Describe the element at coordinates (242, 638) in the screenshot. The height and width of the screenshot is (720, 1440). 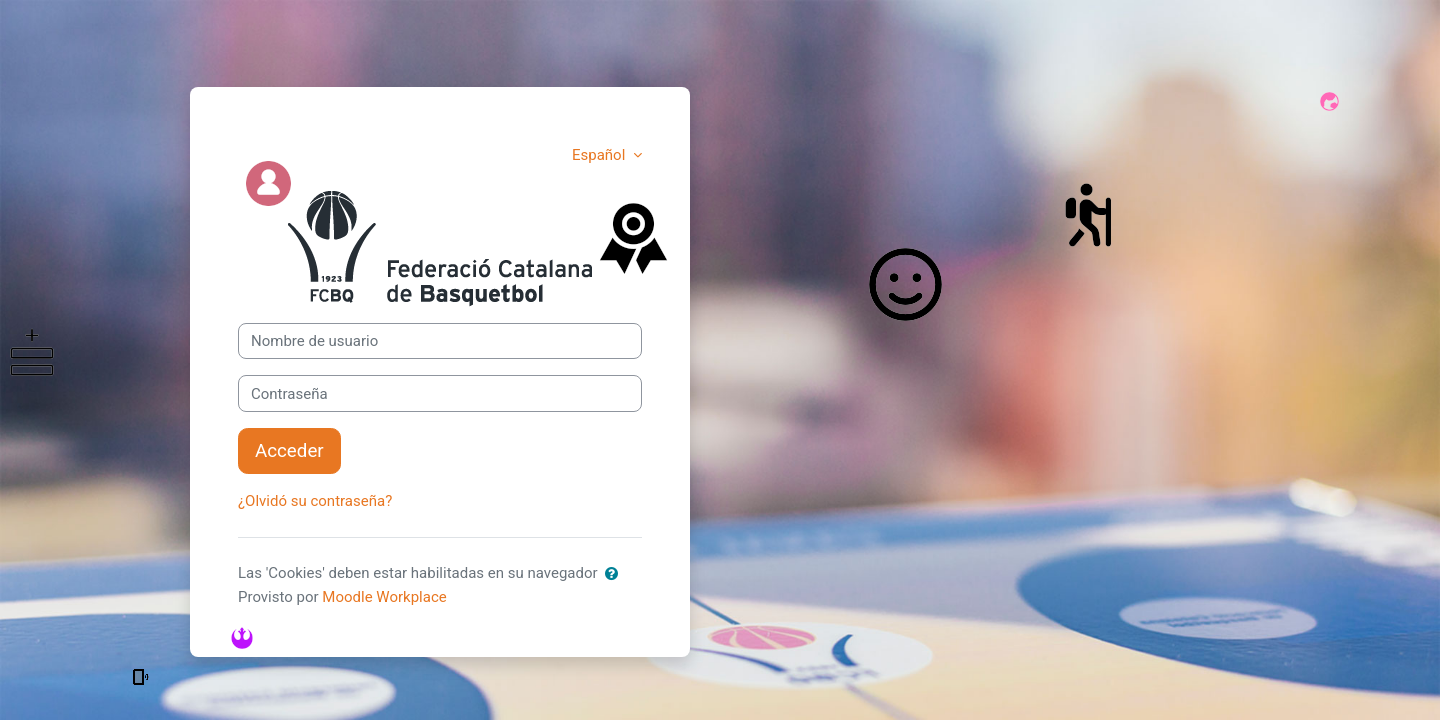
I see `Star Wars Rebel Alliance logo` at that location.